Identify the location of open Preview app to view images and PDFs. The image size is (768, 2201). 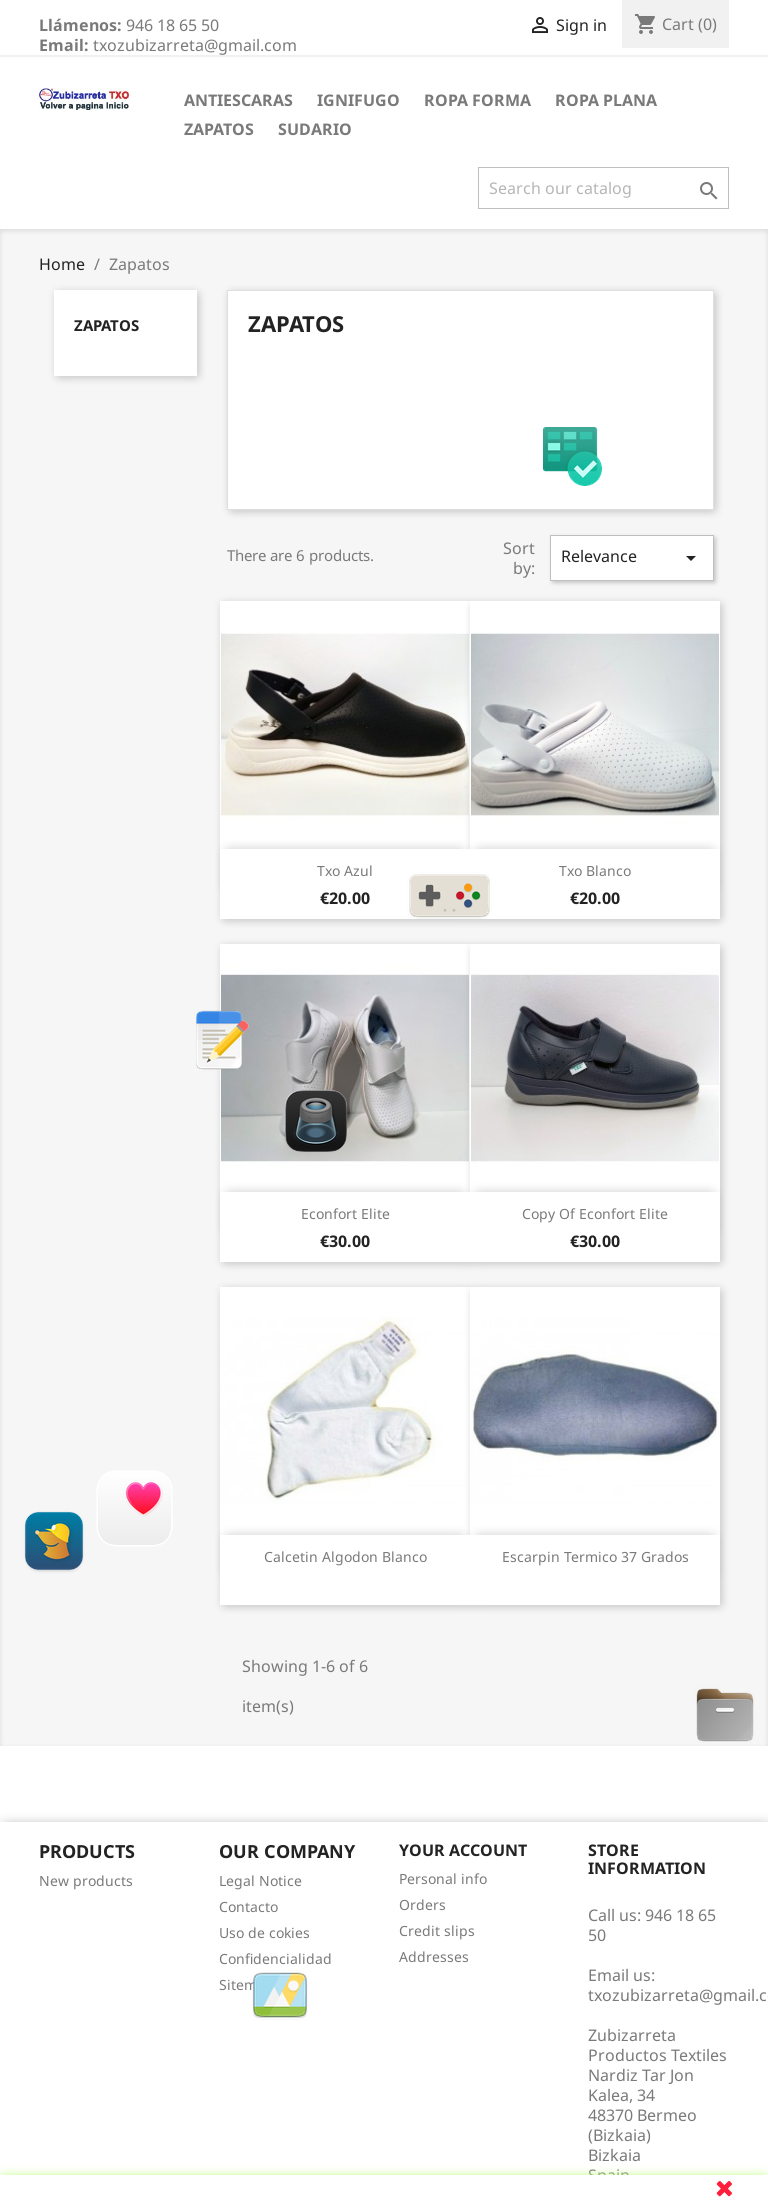
(316, 1121).